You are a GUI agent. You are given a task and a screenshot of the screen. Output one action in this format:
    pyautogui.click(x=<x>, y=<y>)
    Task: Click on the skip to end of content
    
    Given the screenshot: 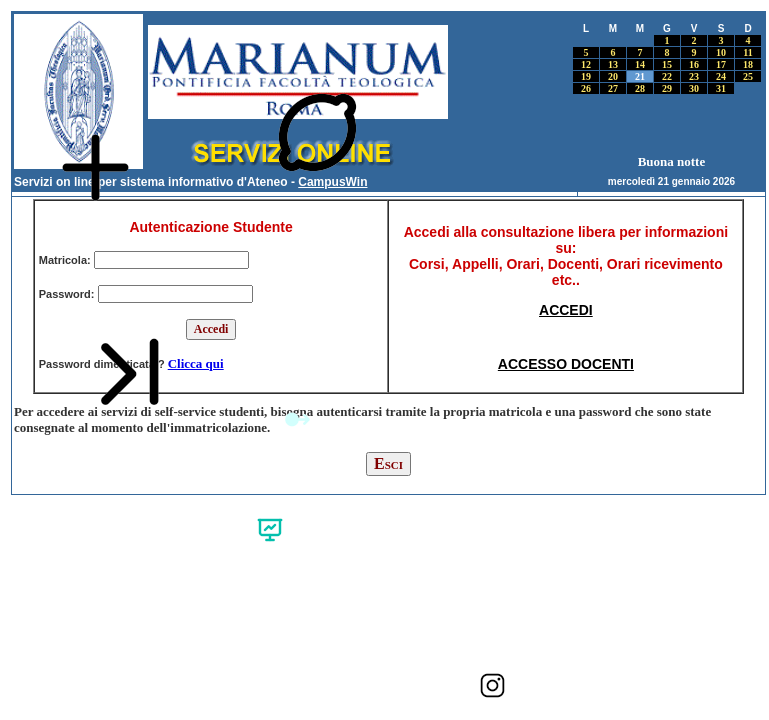 What is the action you would take?
    pyautogui.click(x=132, y=374)
    